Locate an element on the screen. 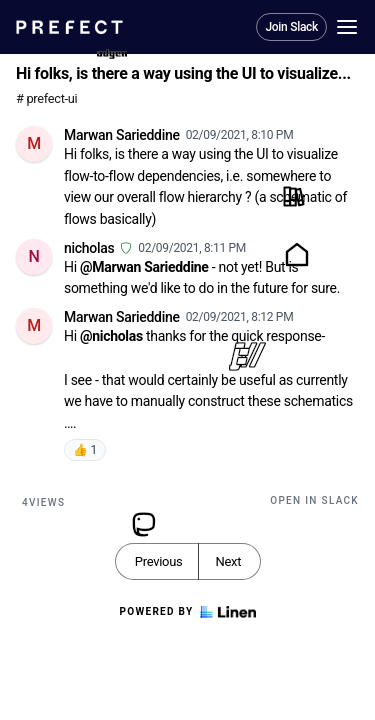 This screenshot has width=375, height=720. eclipse jetty web server logo is located at coordinates (247, 356).